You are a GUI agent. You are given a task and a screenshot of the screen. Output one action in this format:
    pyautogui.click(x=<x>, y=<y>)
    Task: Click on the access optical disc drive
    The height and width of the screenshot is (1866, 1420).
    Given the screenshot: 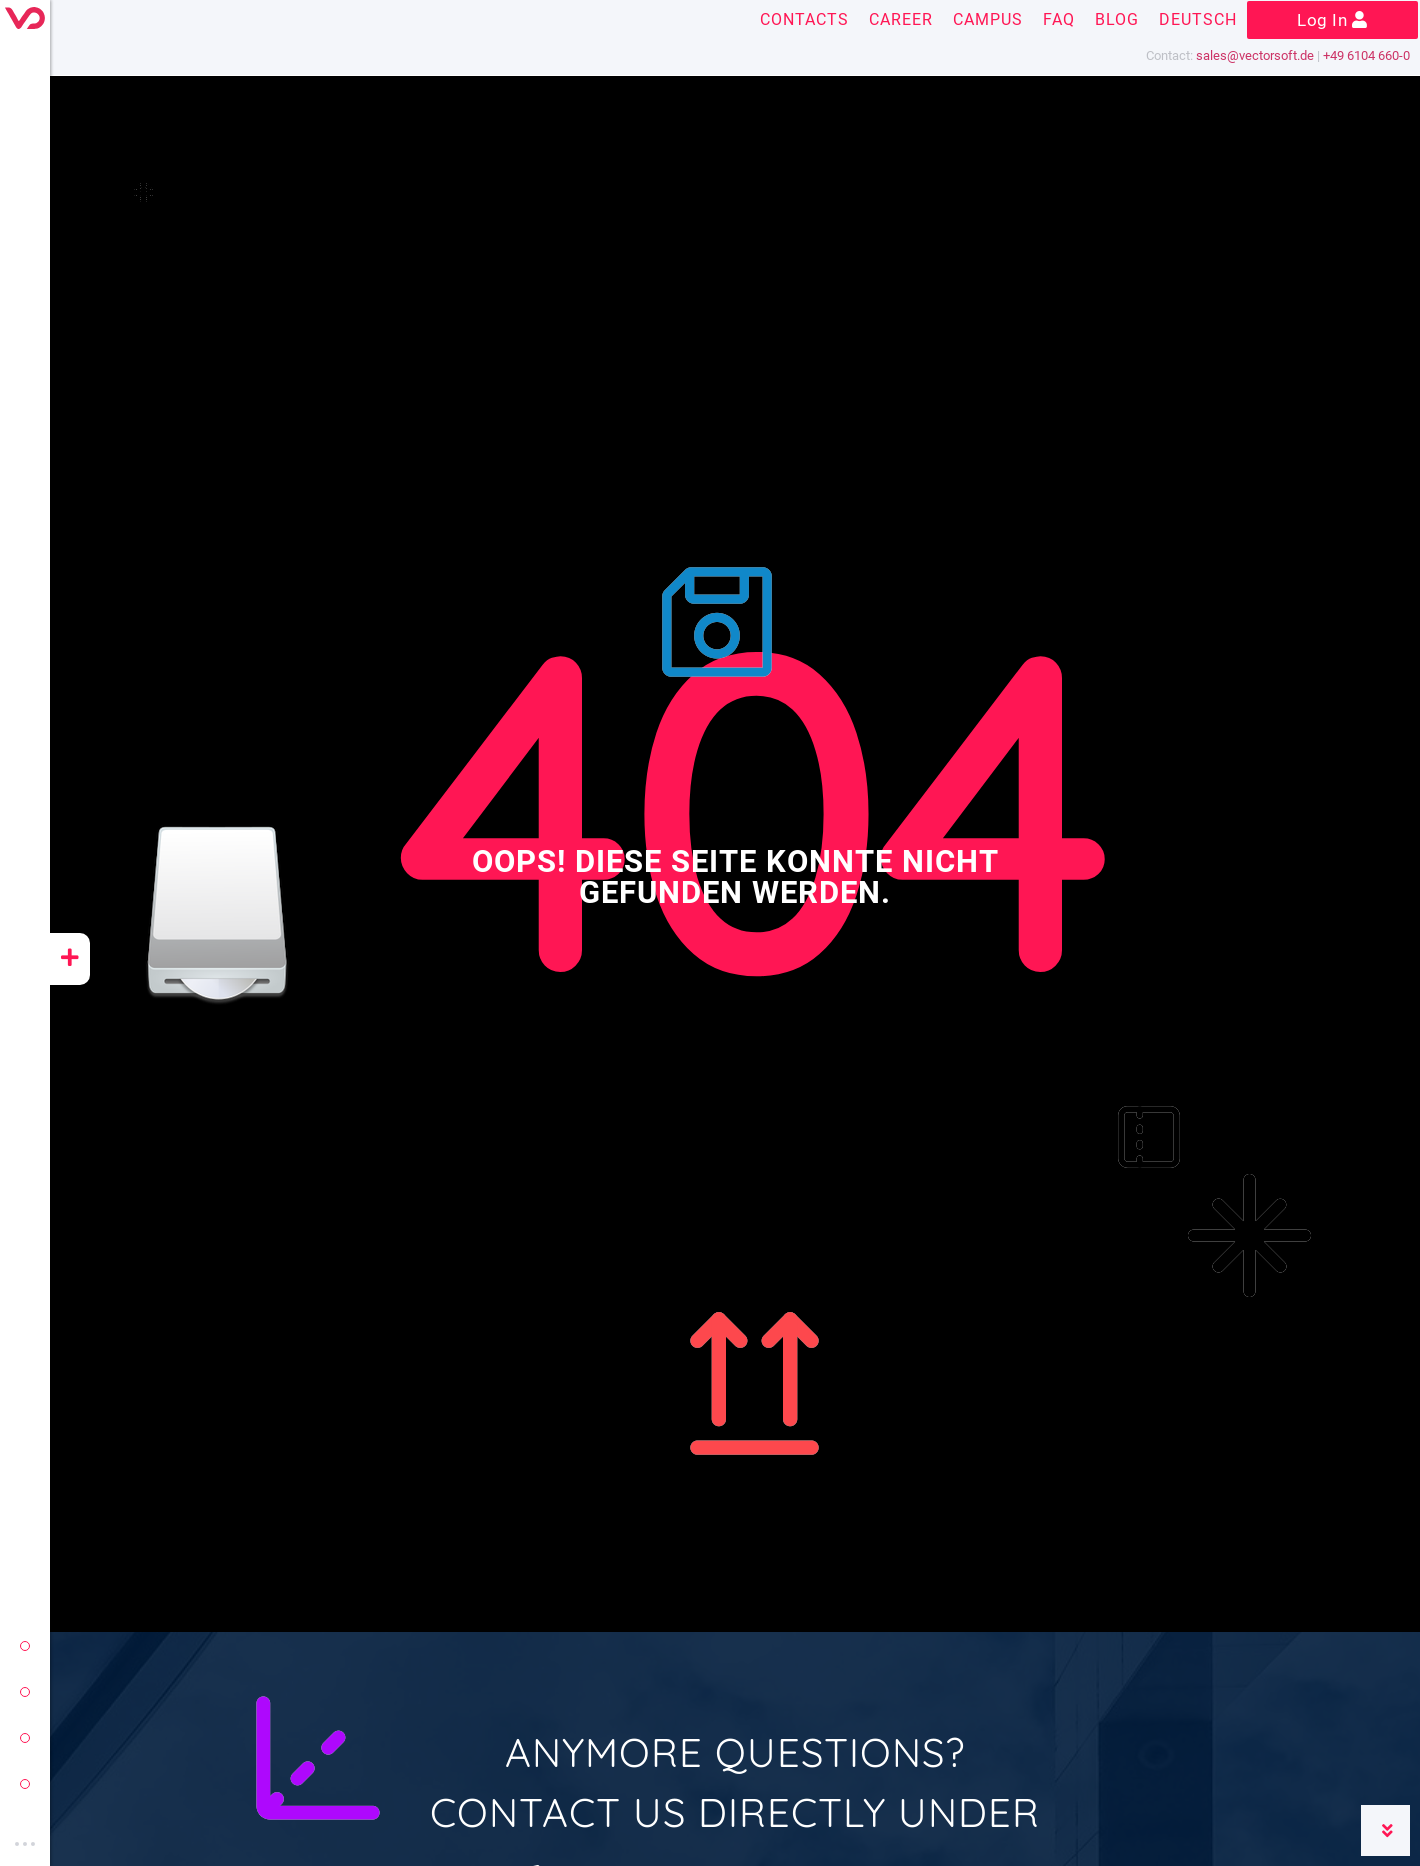 What is the action you would take?
    pyautogui.click(x=212, y=915)
    